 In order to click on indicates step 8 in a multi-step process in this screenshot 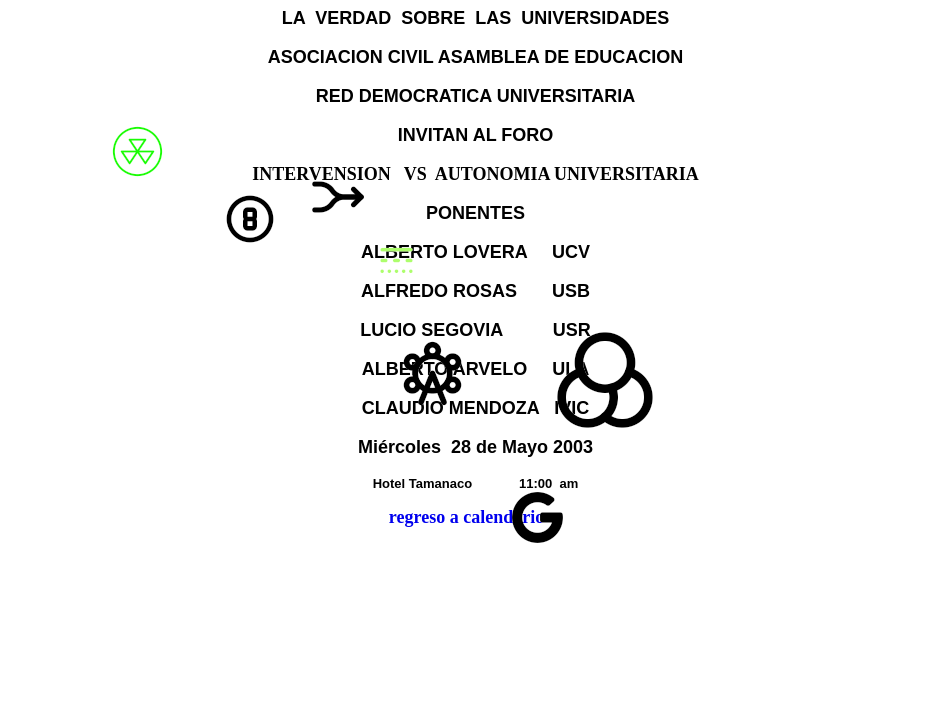, I will do `click(250, 219)`.